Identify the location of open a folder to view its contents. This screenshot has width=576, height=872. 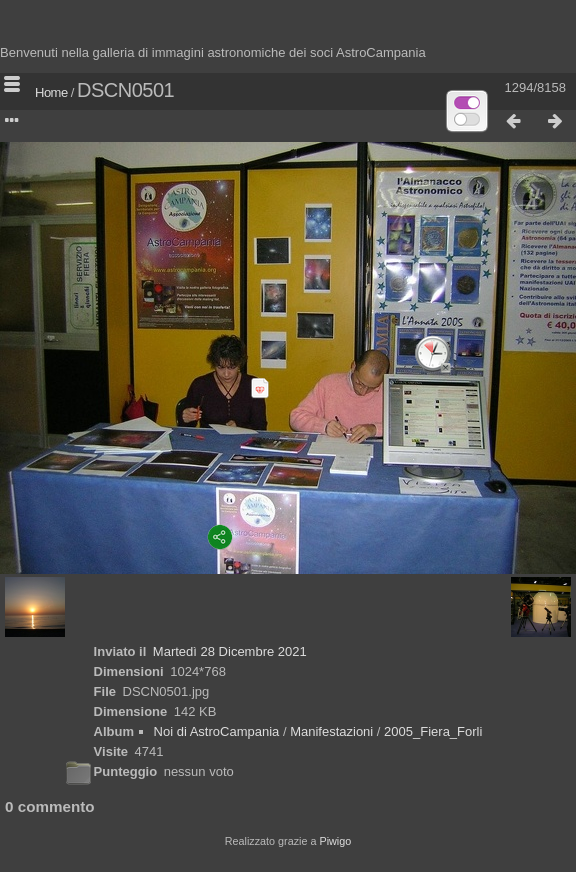
(78, 772).